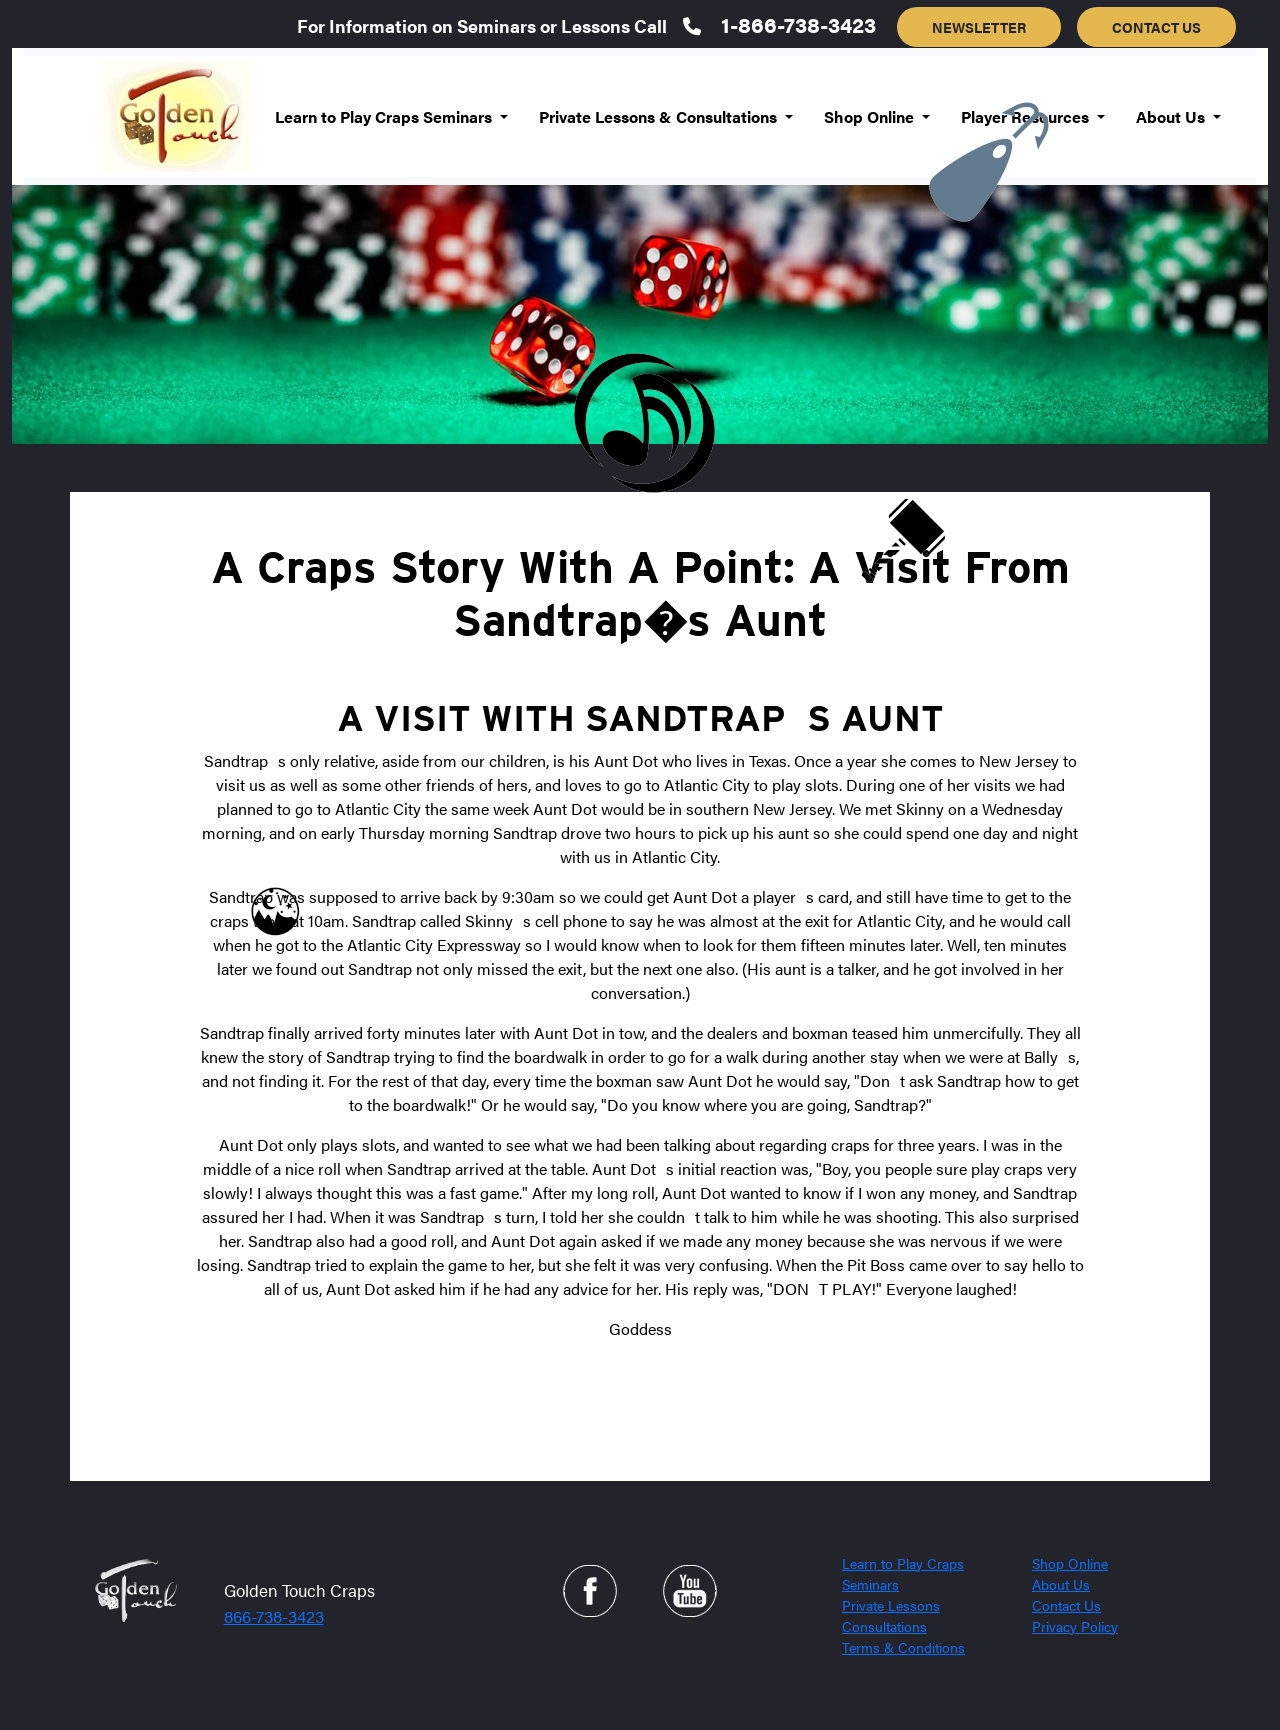 The height and width of the screenshot is (1730, 1280). I want to click on cast a music-based spell or ability, so click(644, 423).